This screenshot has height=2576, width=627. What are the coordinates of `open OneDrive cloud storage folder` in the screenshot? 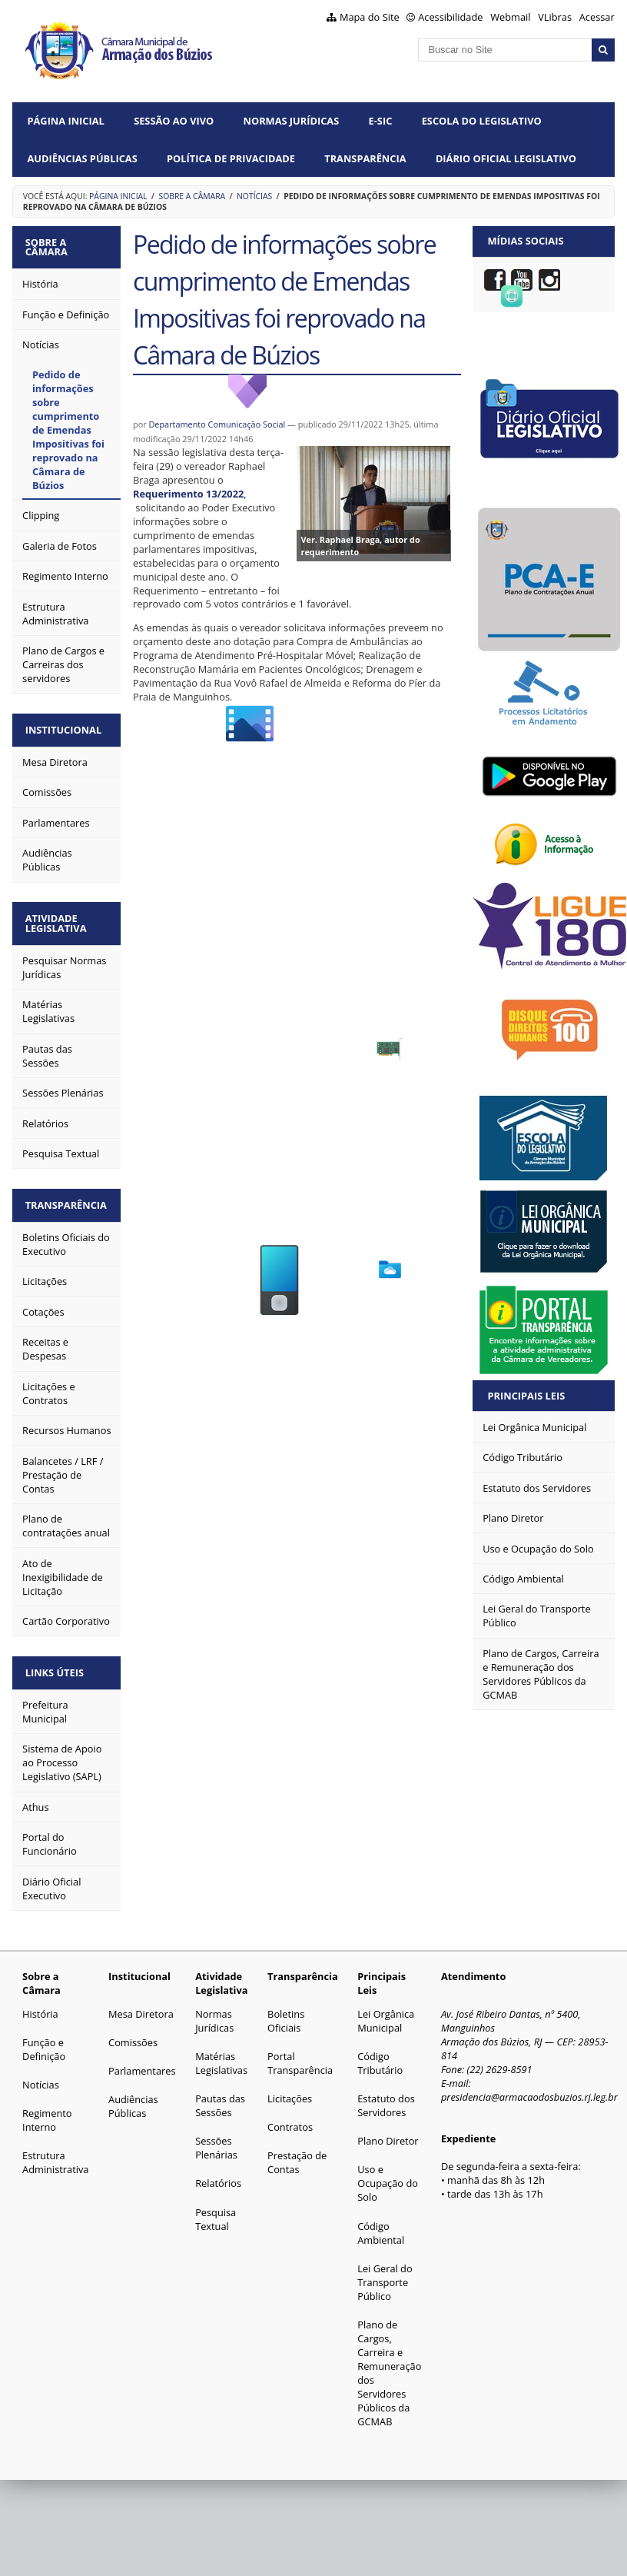 It's located at (390, 1270).